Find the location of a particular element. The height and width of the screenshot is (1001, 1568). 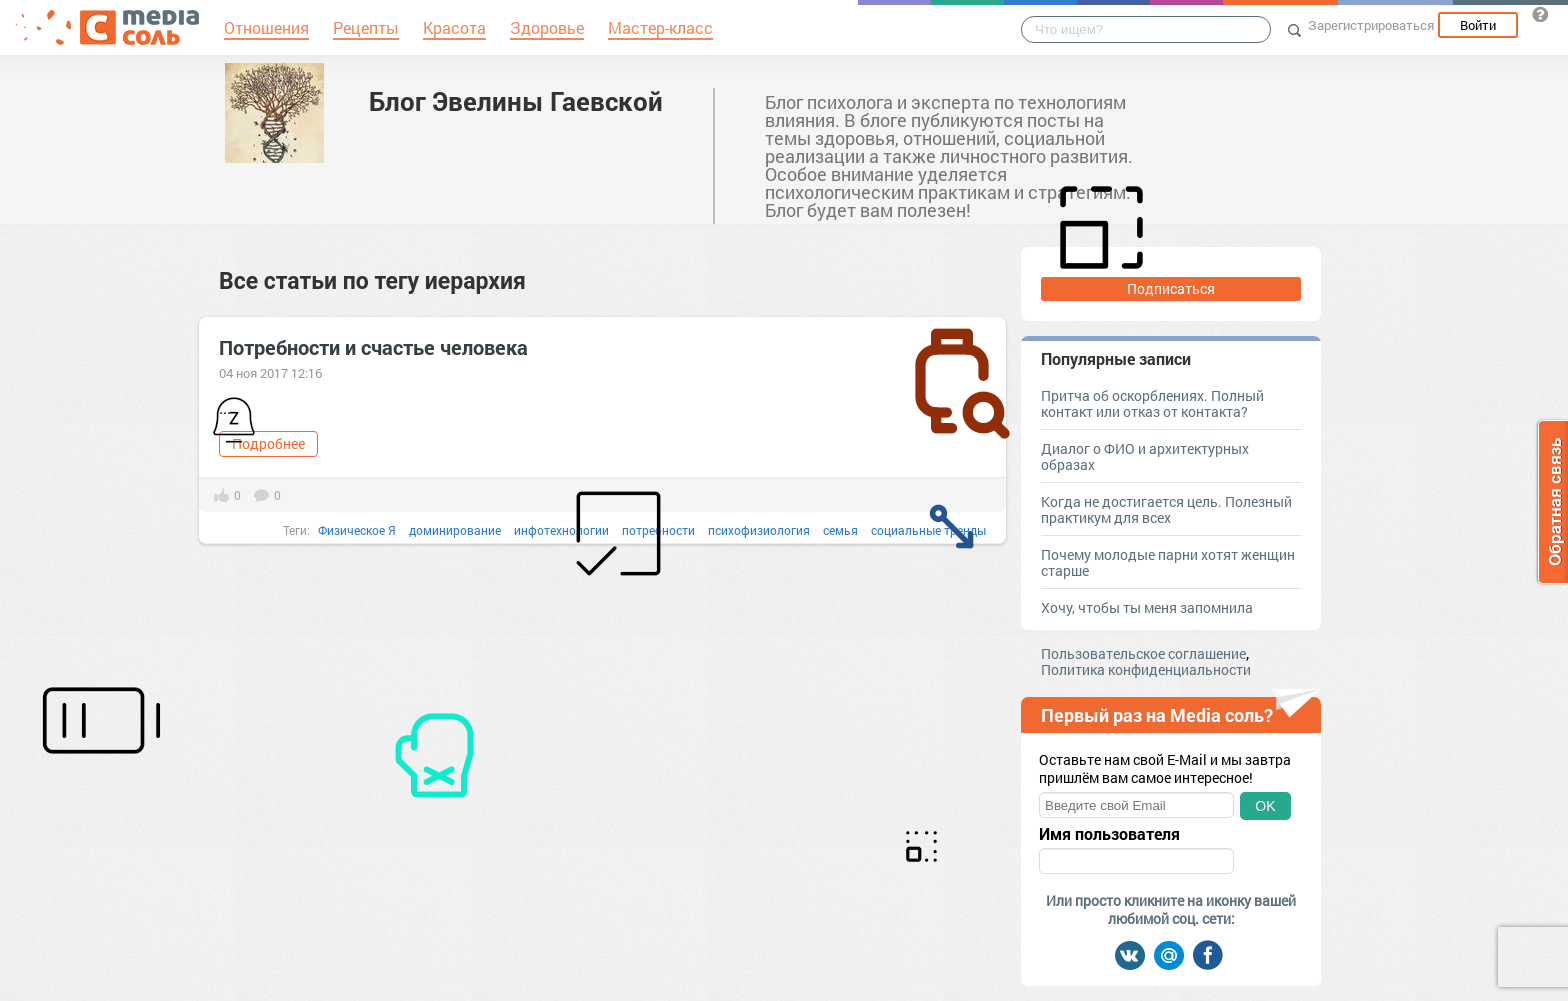

resize a window or element is located at coordinates (1101, 227).